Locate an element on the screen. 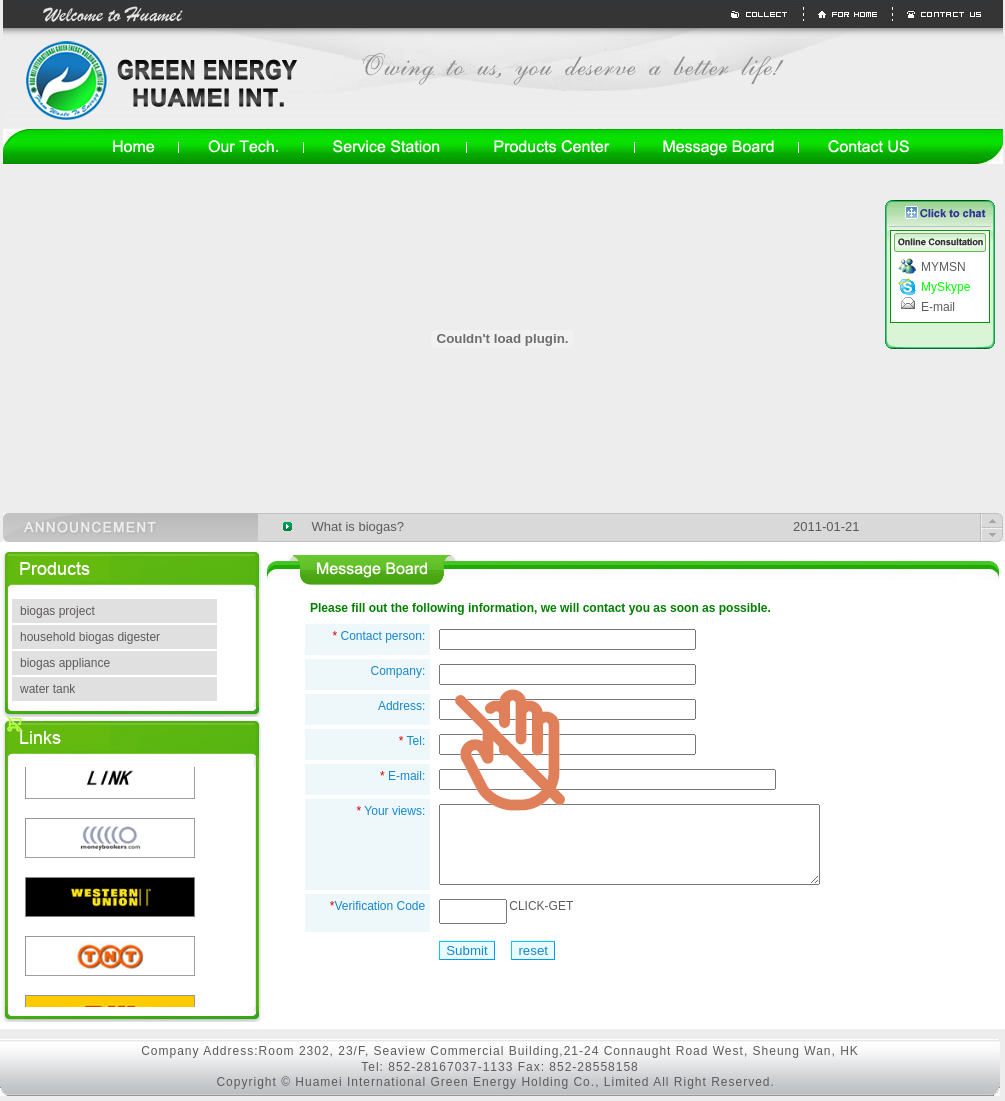  disable touch or gesture controls is located at coordinates (510, 750).